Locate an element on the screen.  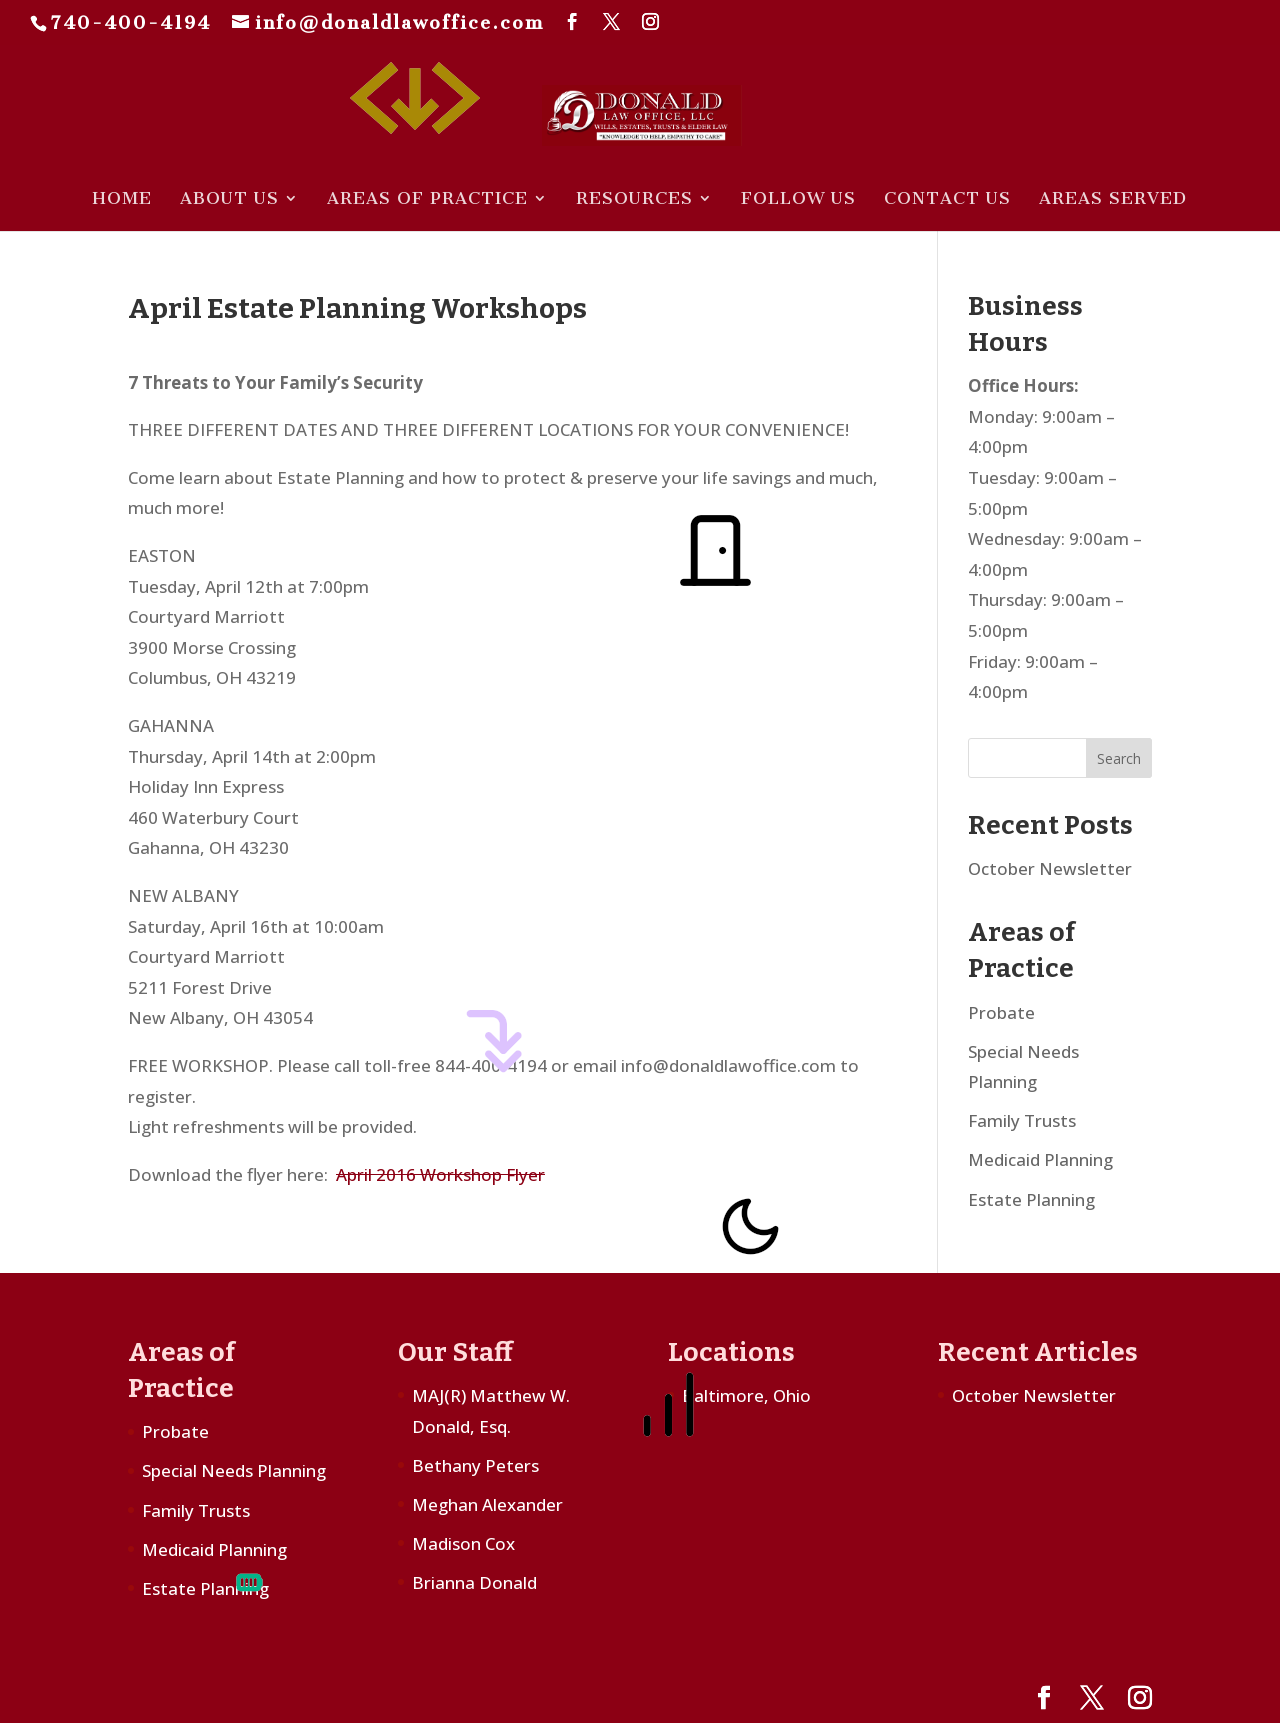
download source code or script files is located at coordinates (415, 98).